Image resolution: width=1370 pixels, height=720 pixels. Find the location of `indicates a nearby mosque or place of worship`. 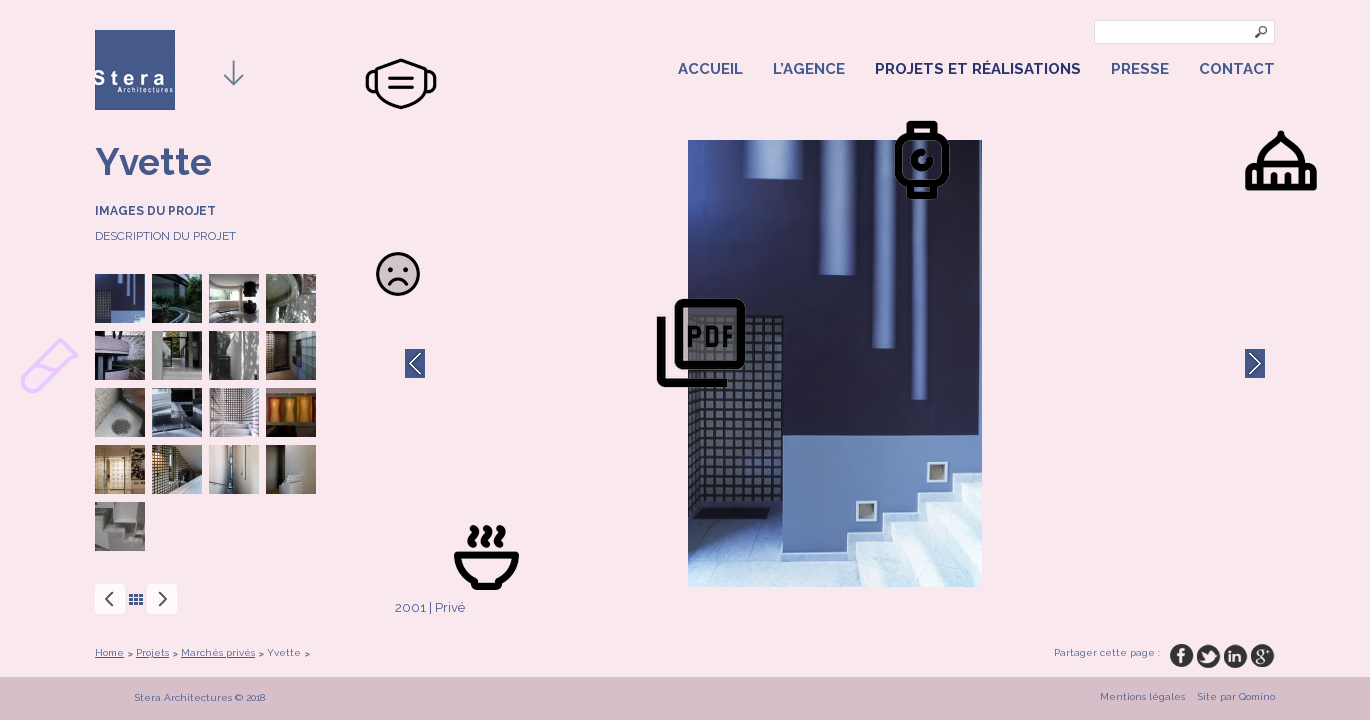

indicates a nearby mosque or place of worship is located at coordinates (1281, 164).